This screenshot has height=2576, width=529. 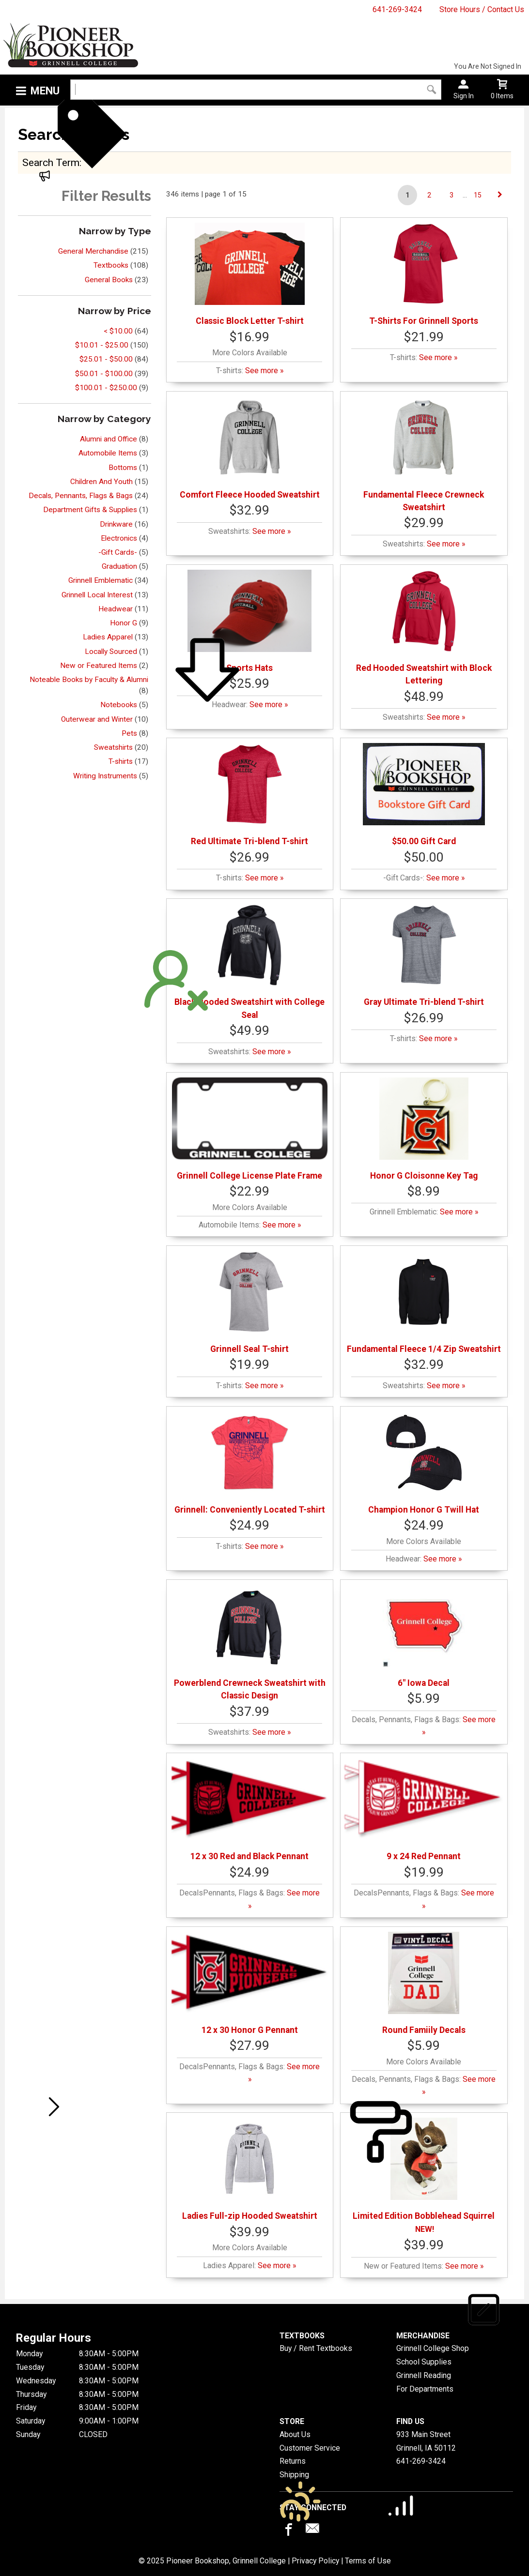 I want to click on add a tag or label to an item, so click(x=92, y=134).